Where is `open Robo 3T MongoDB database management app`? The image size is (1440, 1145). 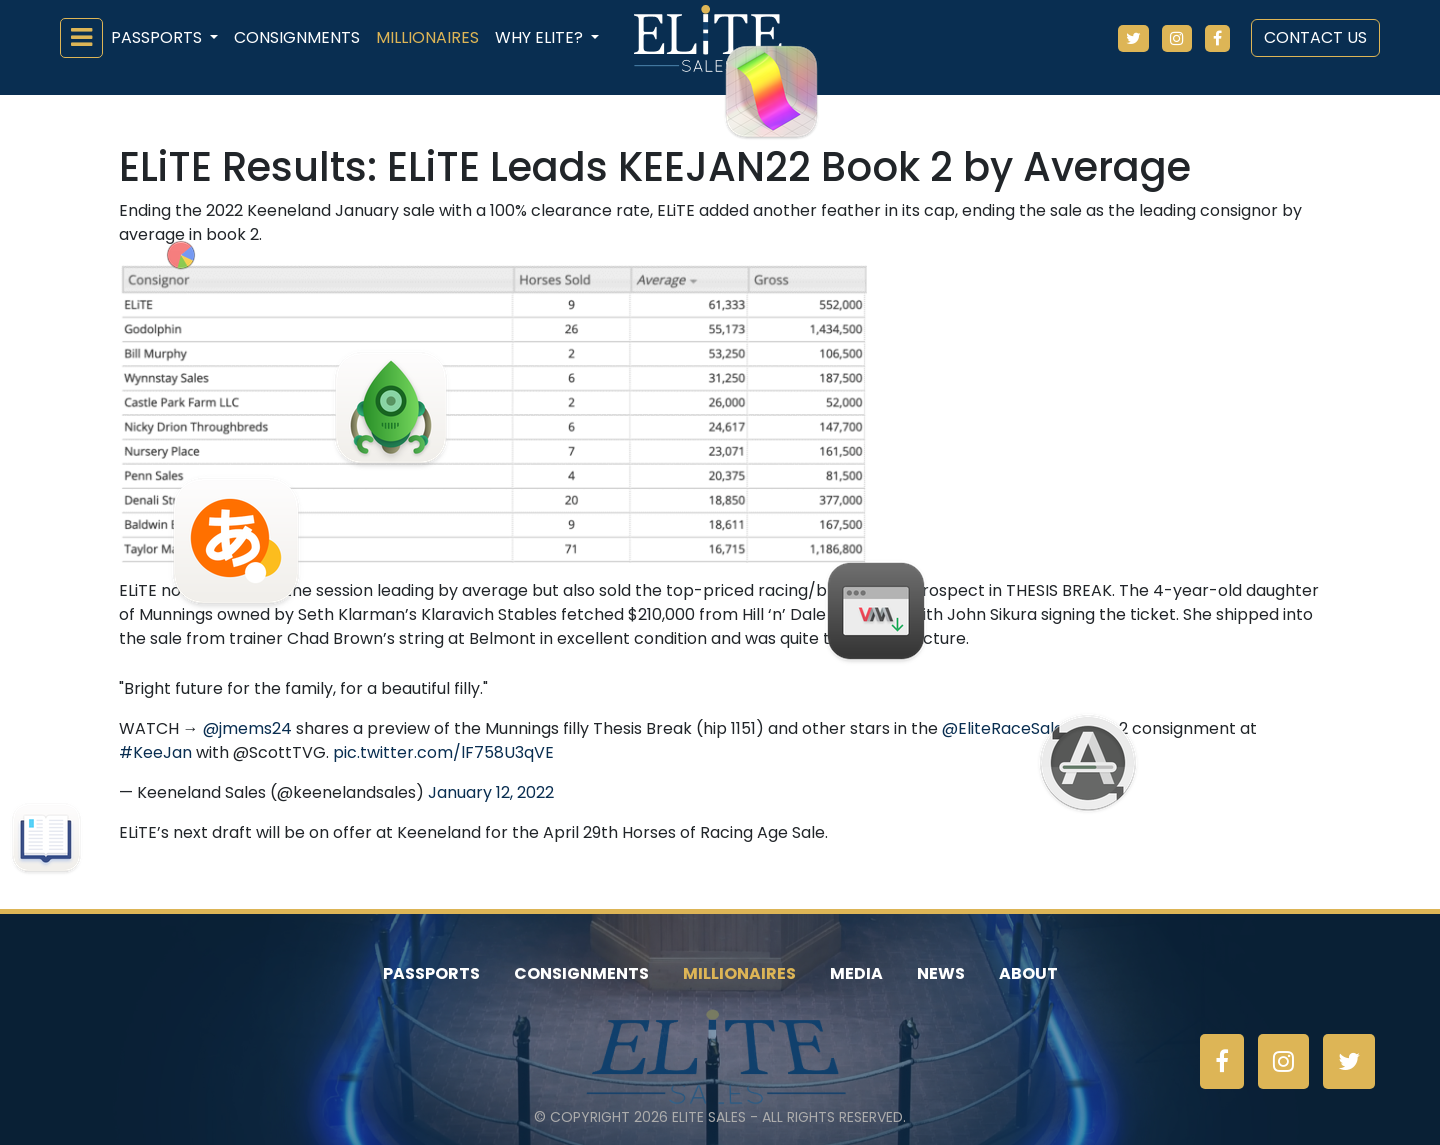
open Robo 3T MongoDB database management app is located at coordinates (391, 408).